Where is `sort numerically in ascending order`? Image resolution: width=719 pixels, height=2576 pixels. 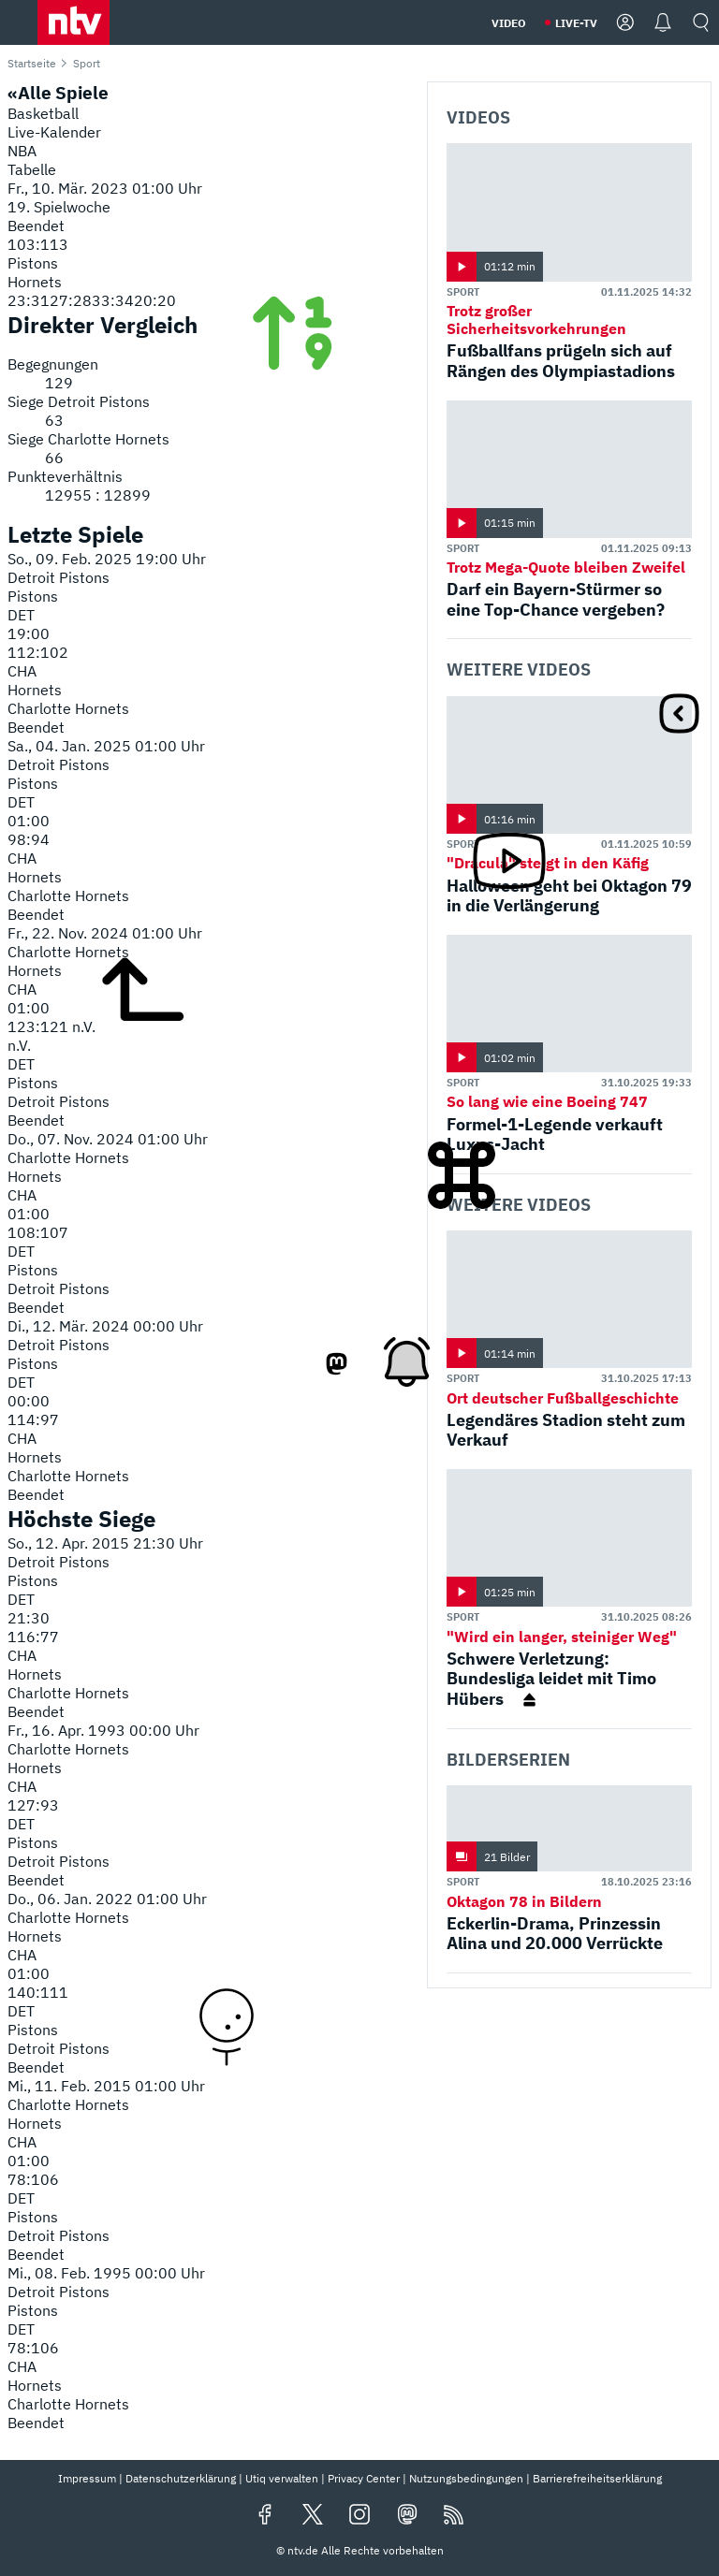
sort numerically in ascending order is located at coordinates (295, 333).